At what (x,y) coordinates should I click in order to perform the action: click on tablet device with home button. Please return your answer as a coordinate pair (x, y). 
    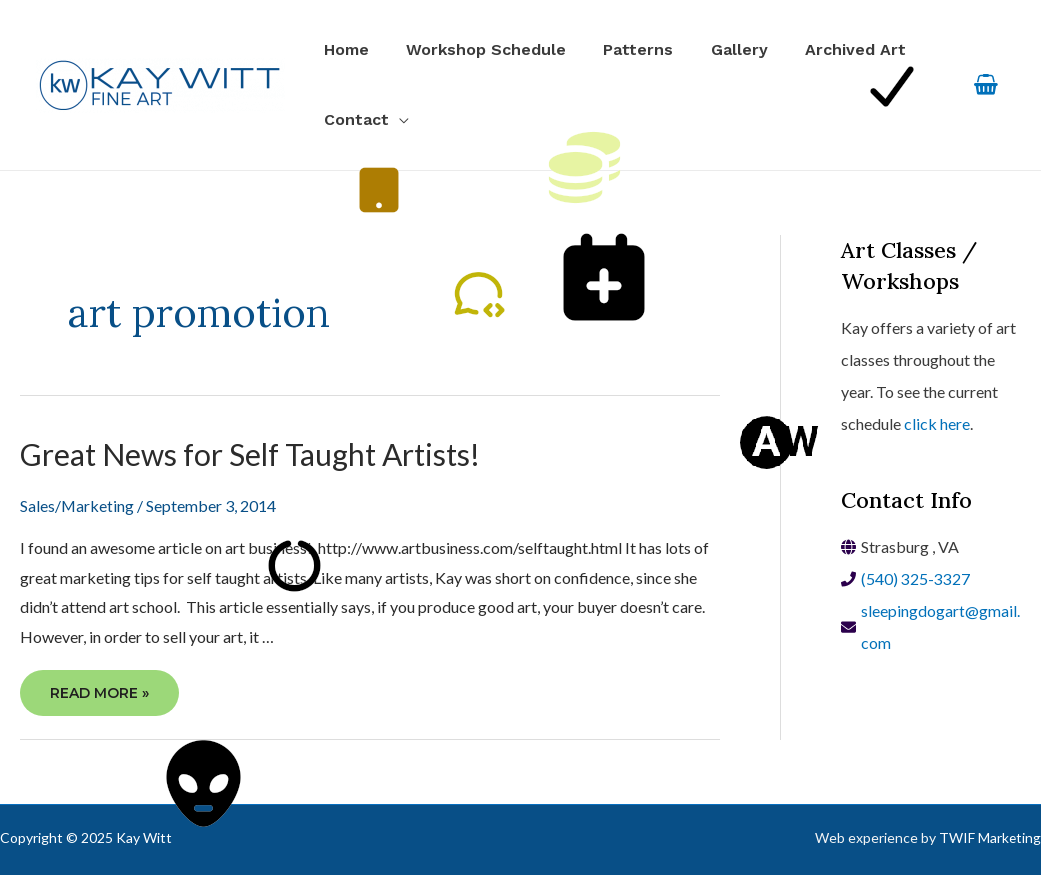
    Looking at the image, I should click on (379, 190).